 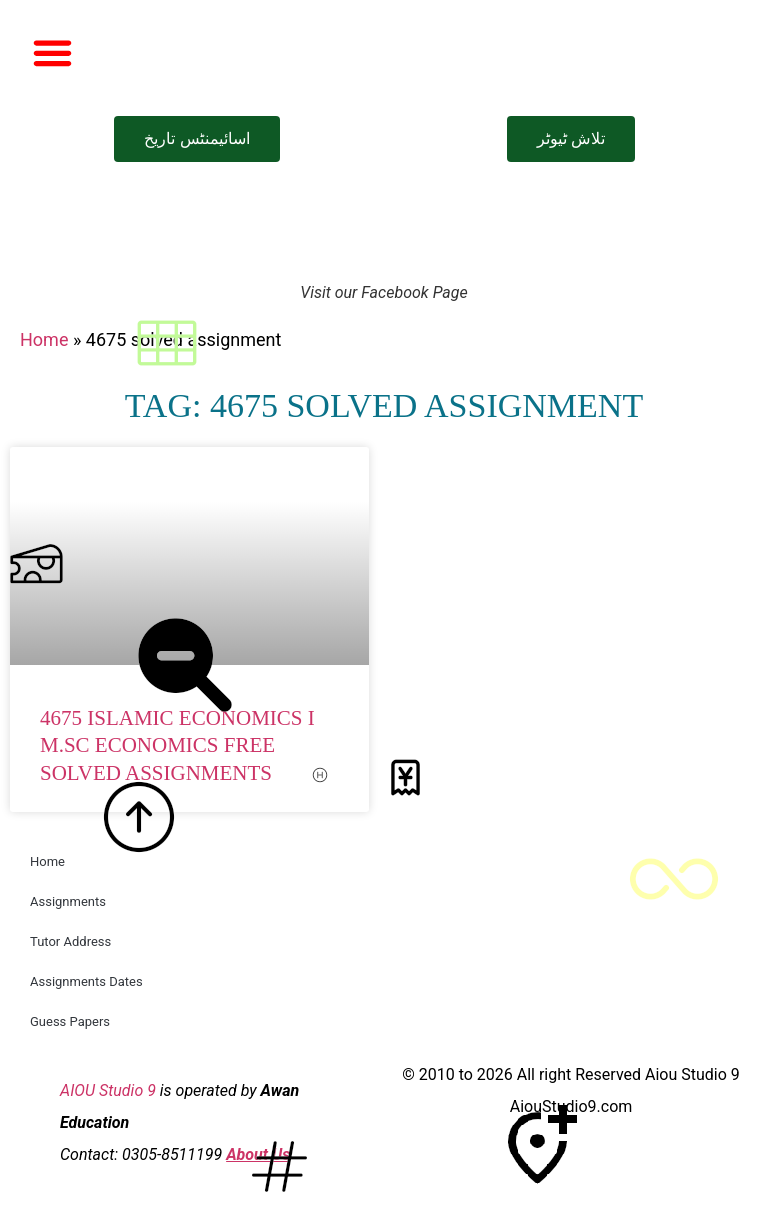 I want to click on indicates unlimited or infinite content, so click(x=674, y=879).